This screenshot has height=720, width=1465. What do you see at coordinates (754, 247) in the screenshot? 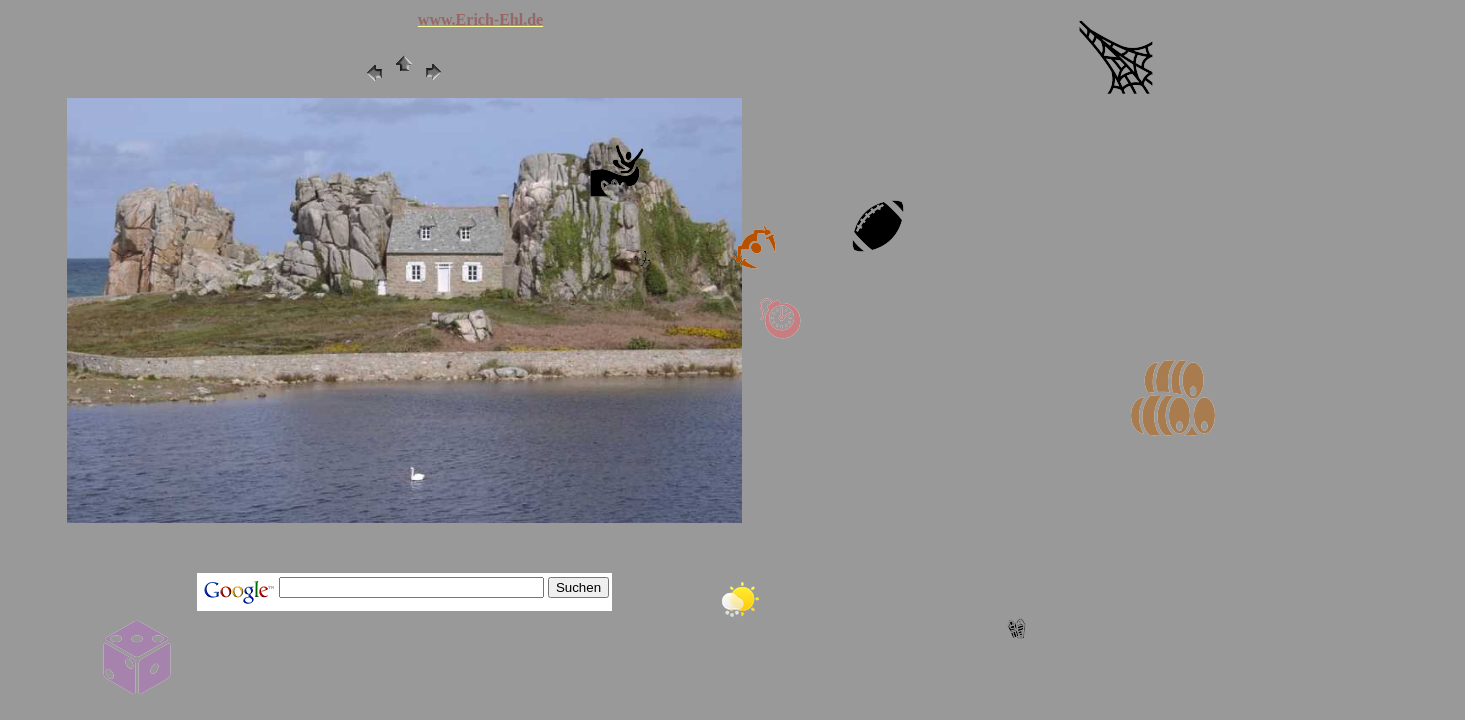
I see `select rogue character class` at bounding box center [754, 247].